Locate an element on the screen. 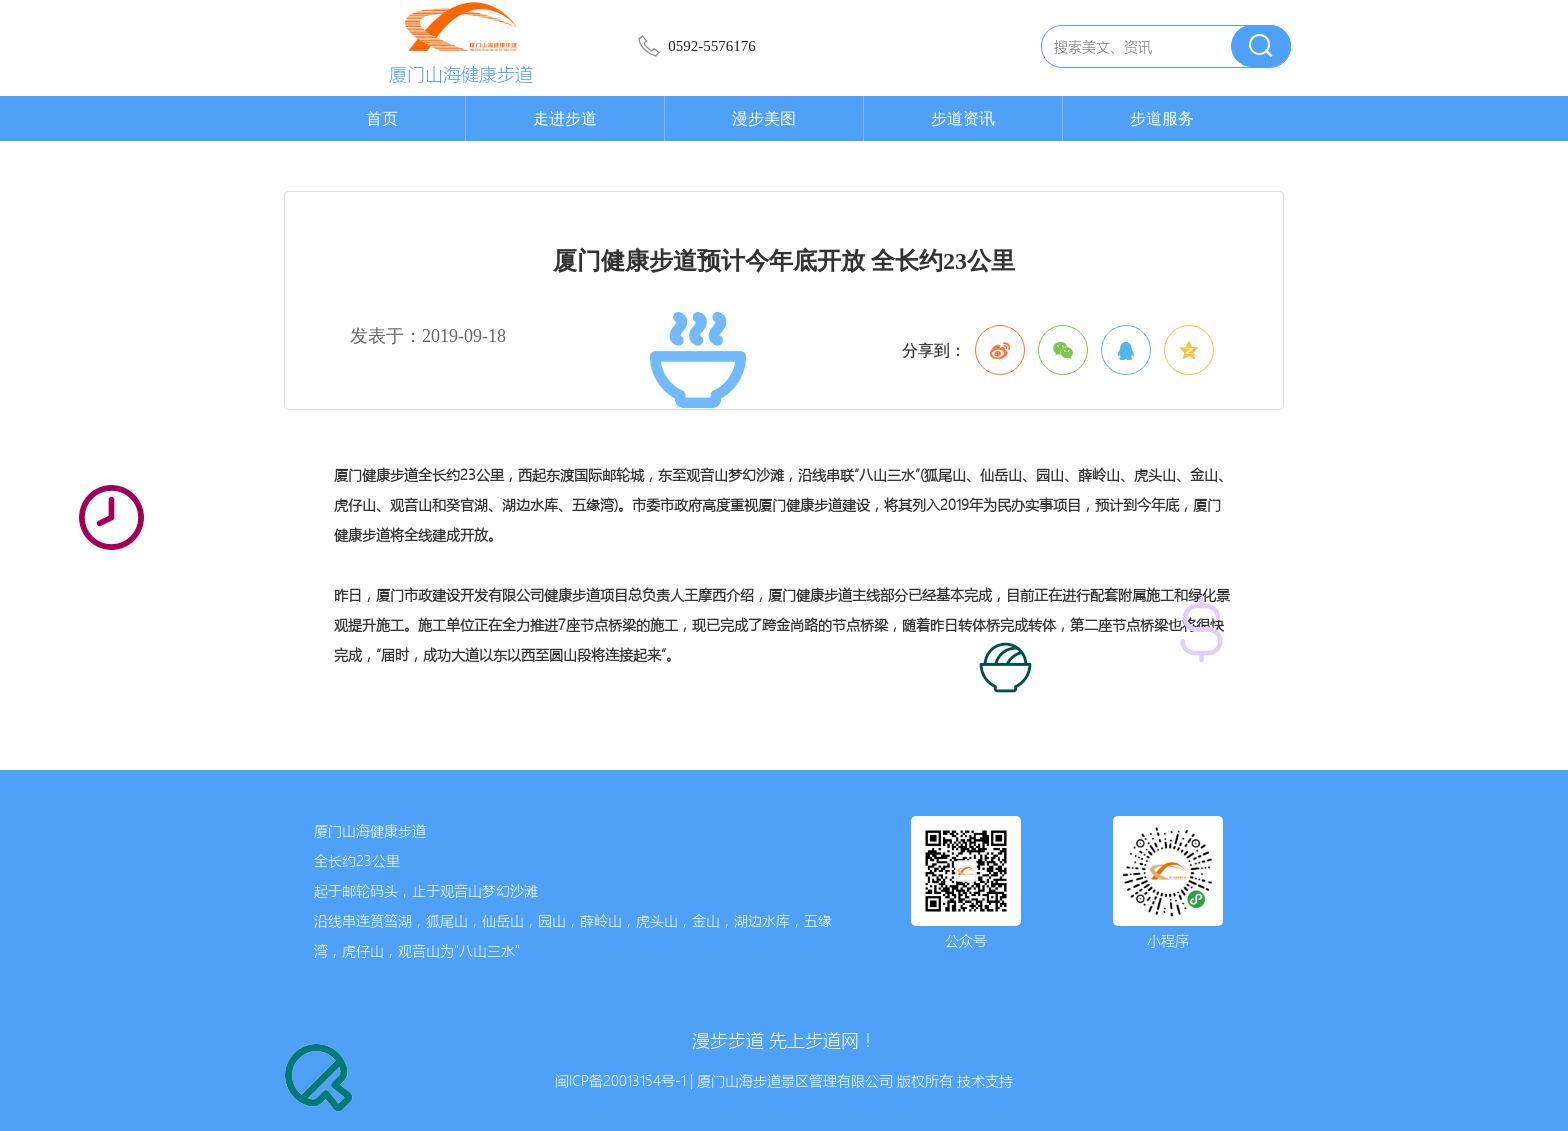 The image size is (1568, 1131). view pricing or payment options is located at coordinates (1201, 629).